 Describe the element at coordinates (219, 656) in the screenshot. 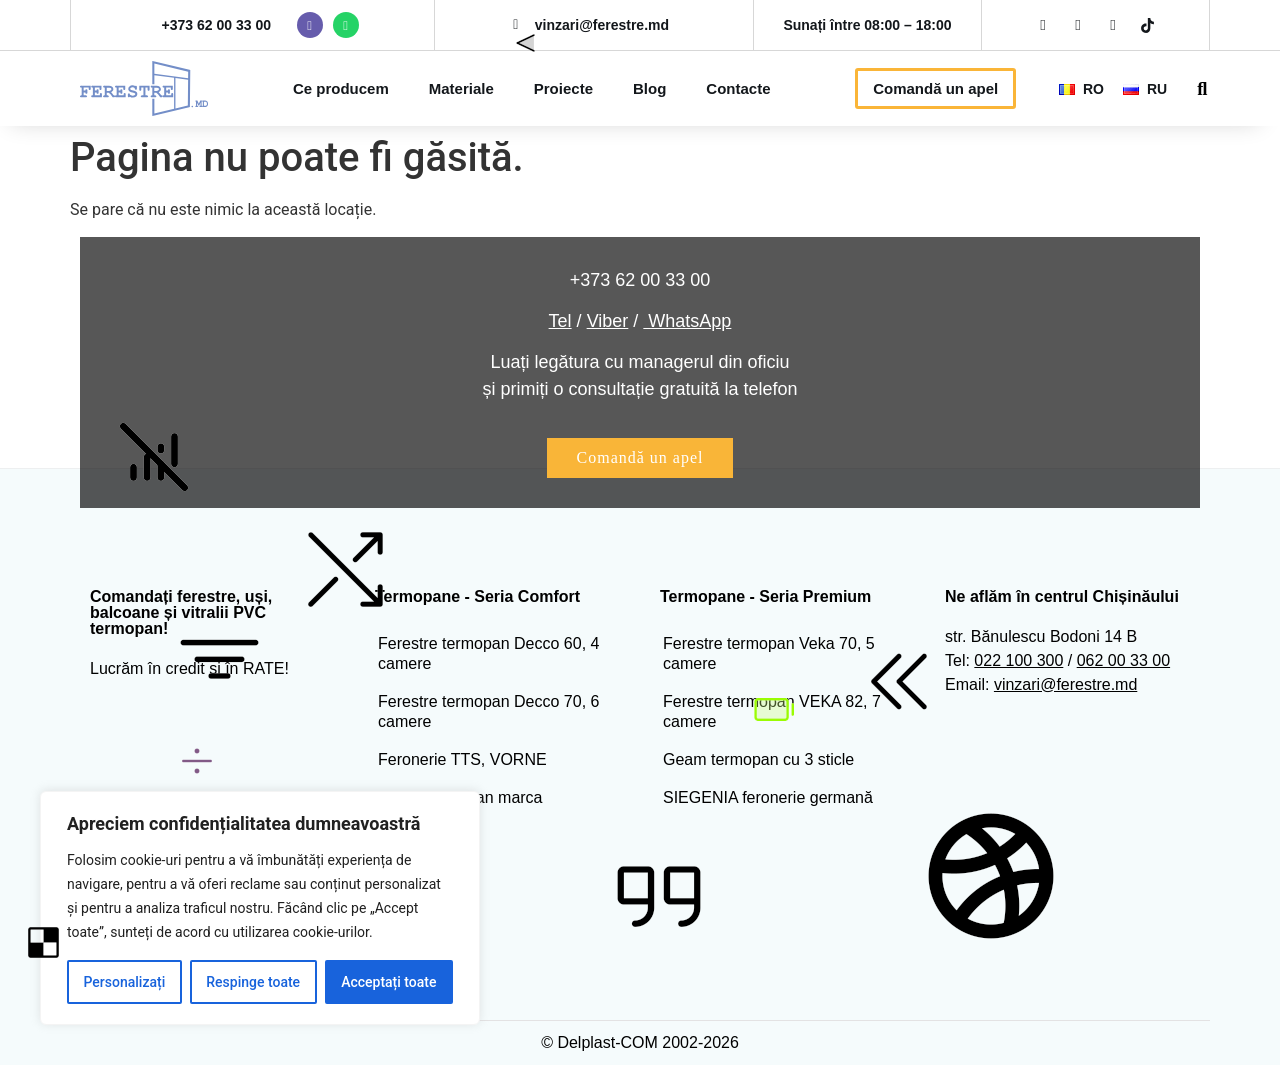

I see `filter or sort list items` at that location.